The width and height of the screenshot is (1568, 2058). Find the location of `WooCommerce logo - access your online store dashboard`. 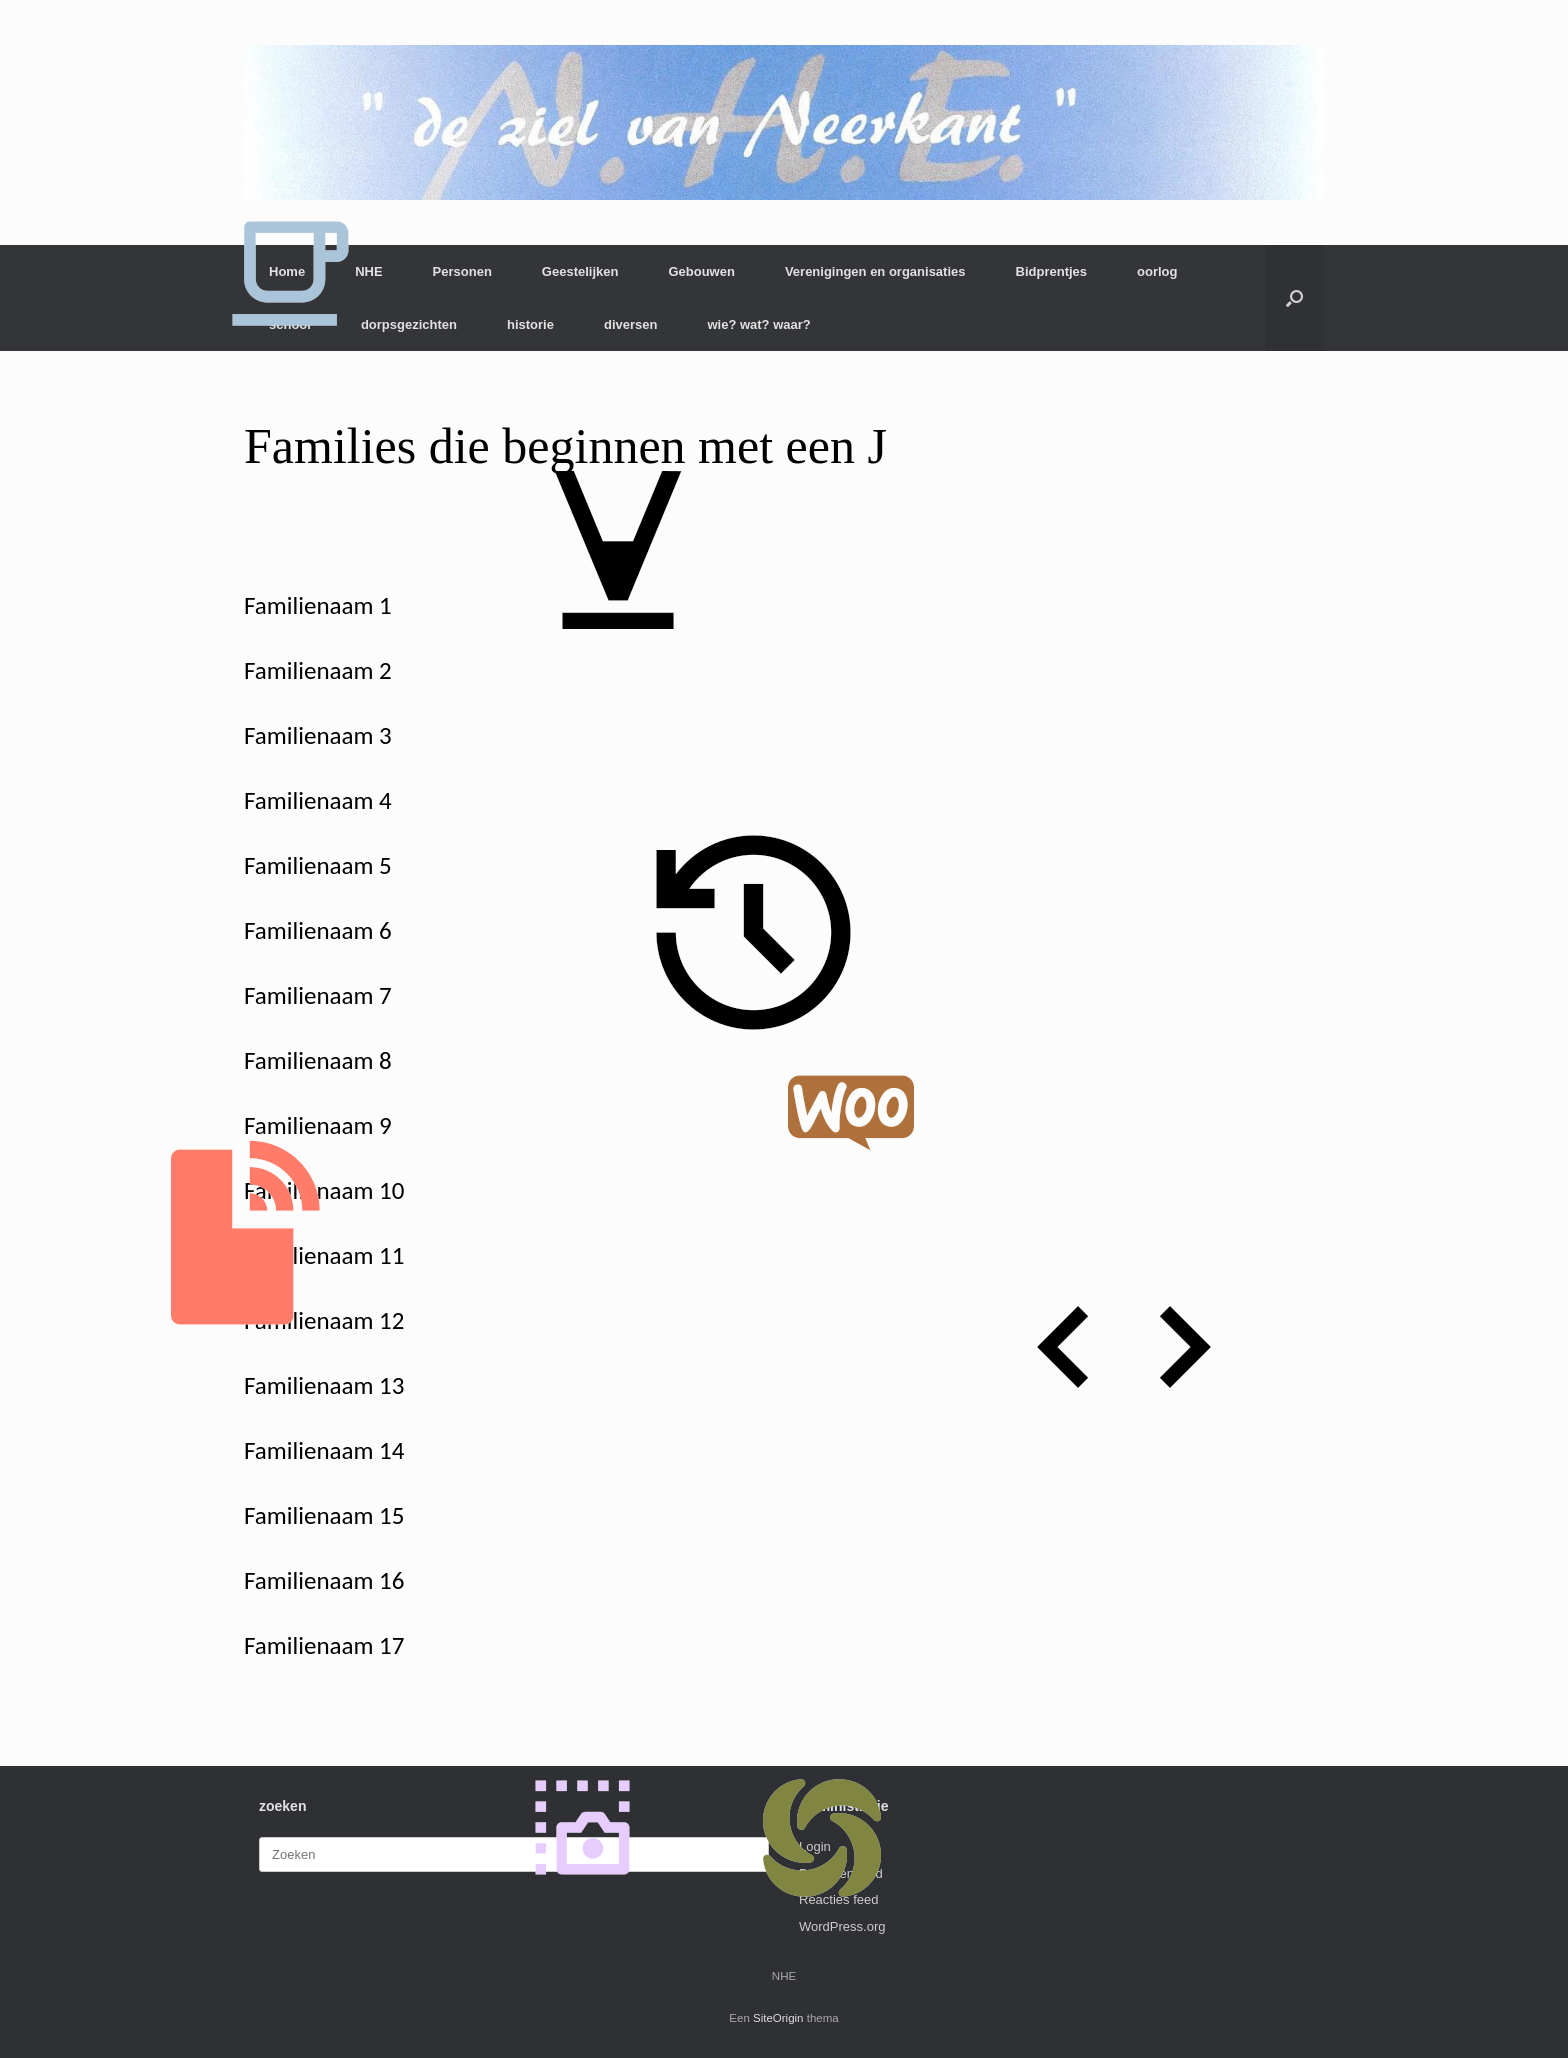

WooCommerce logo - access your online store dashboard is located at coordinates (851, 1113).